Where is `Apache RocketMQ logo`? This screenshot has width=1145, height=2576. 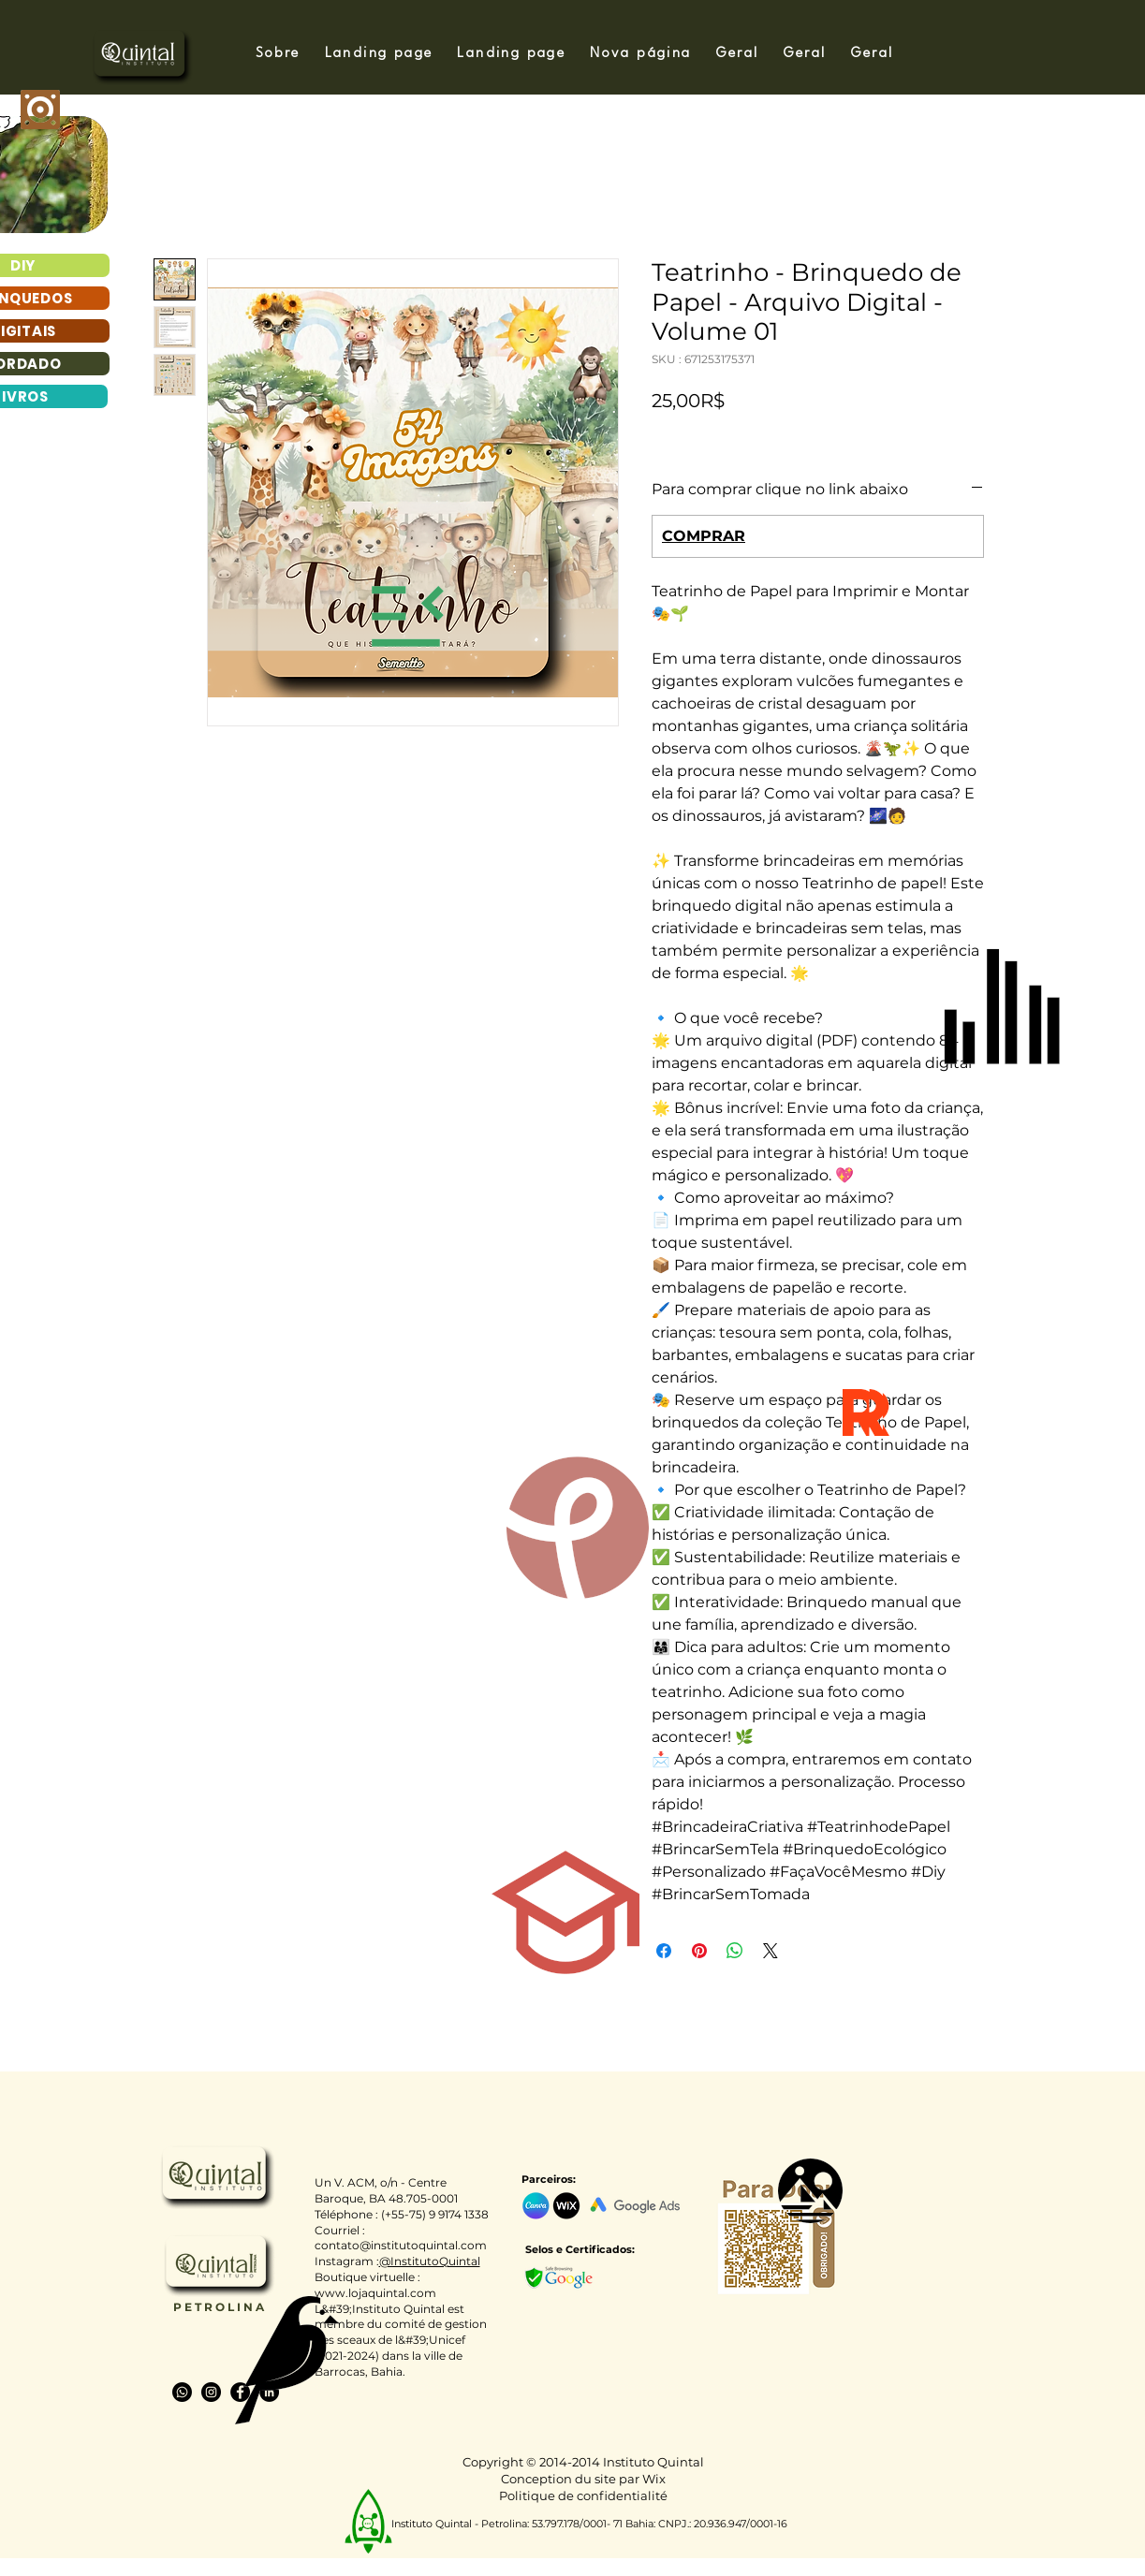
Apache RocketMQ logo is located at coordinates (368, 2521).